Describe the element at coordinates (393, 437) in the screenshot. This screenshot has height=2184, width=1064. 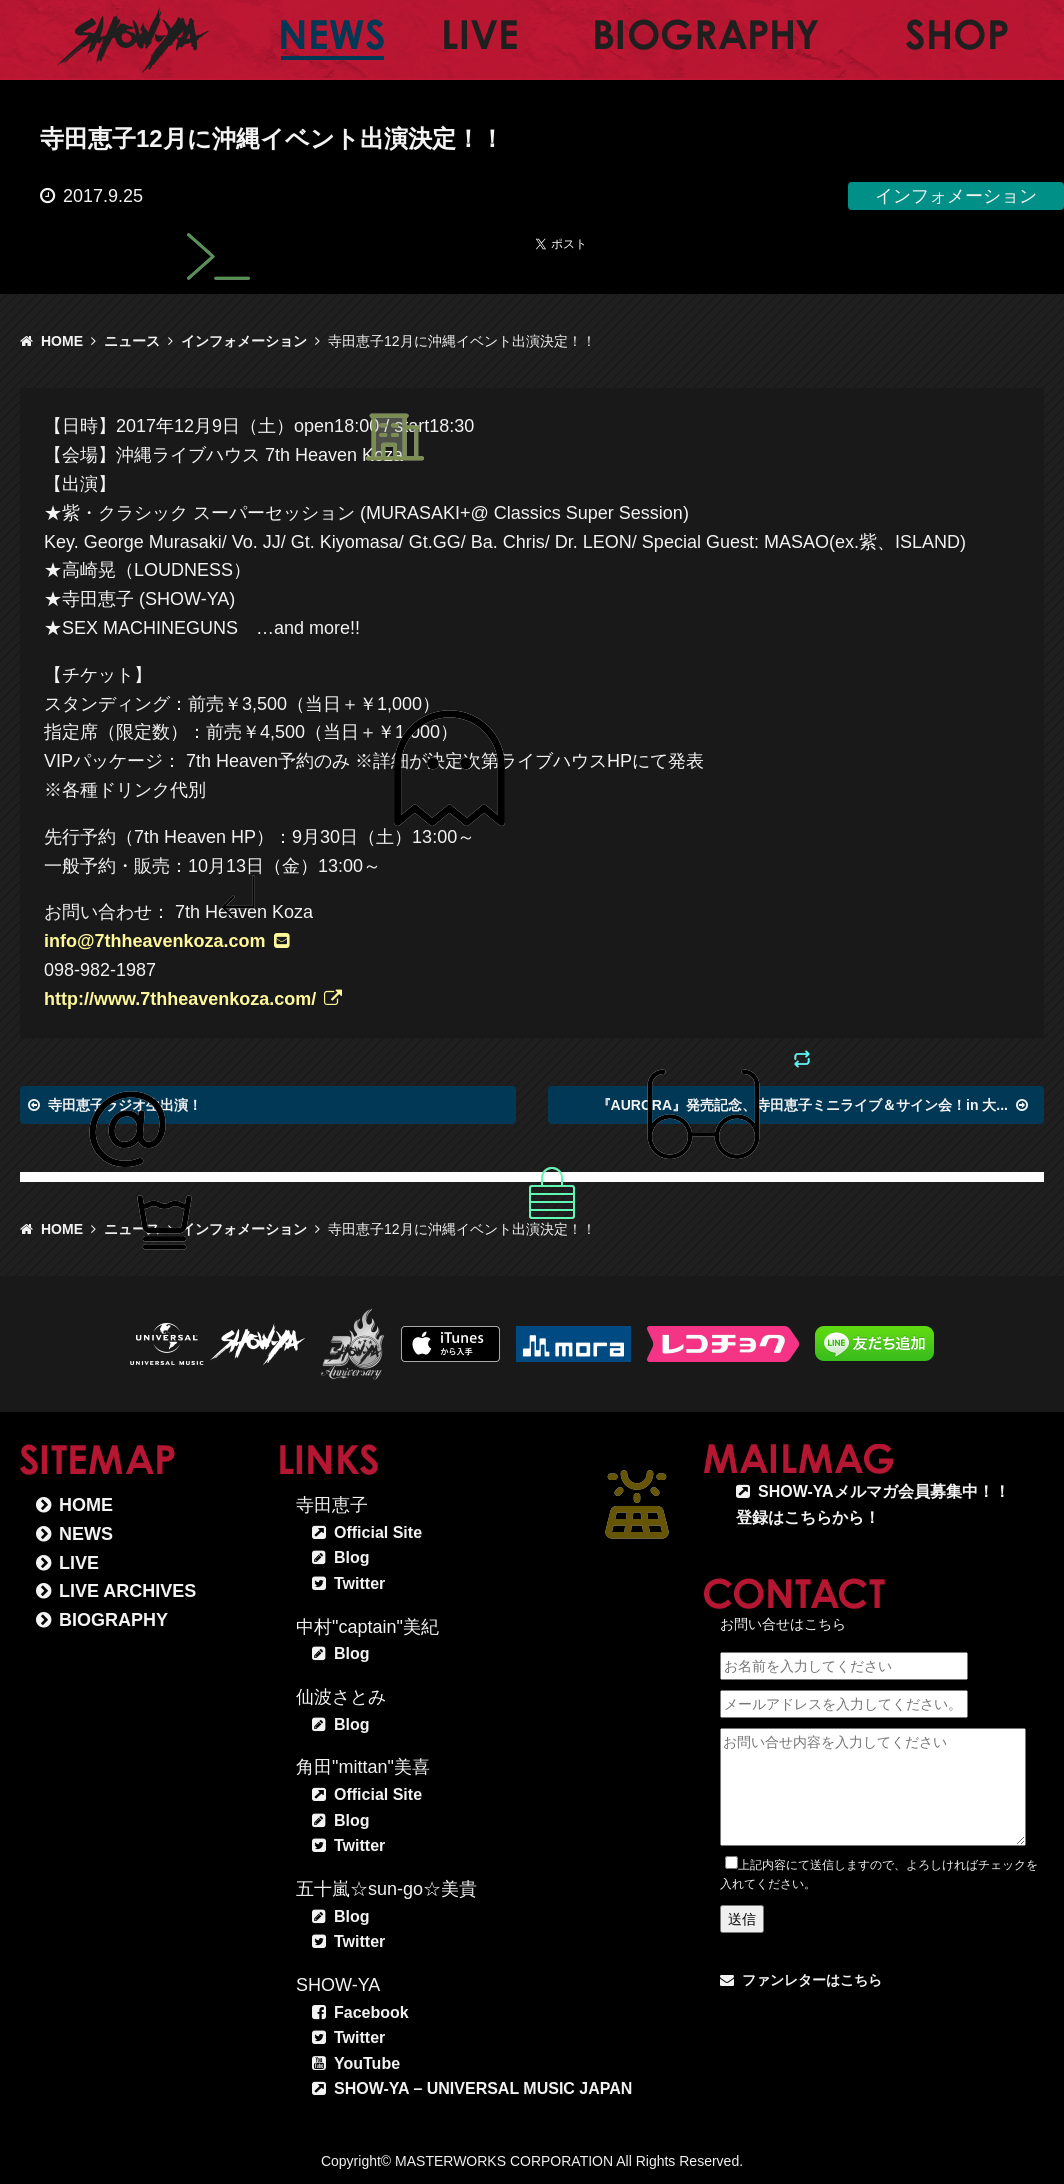
I see `view office or workplace location` at that location.